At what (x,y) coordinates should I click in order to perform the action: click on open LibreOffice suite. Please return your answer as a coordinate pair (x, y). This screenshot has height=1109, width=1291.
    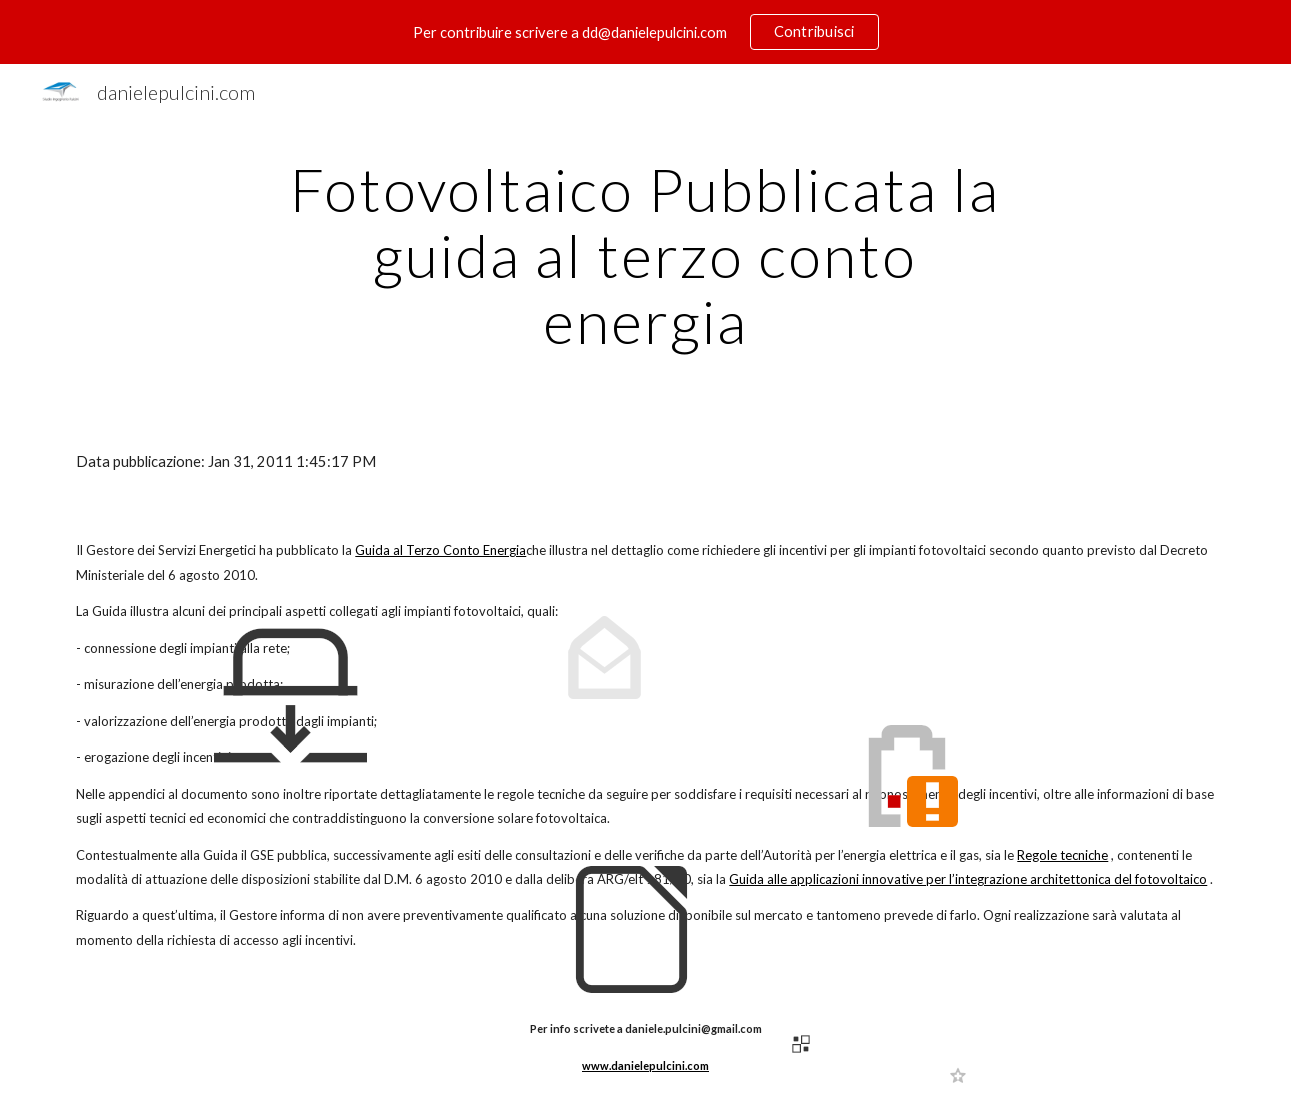
    Looking at the image, I should click on (631, 929).